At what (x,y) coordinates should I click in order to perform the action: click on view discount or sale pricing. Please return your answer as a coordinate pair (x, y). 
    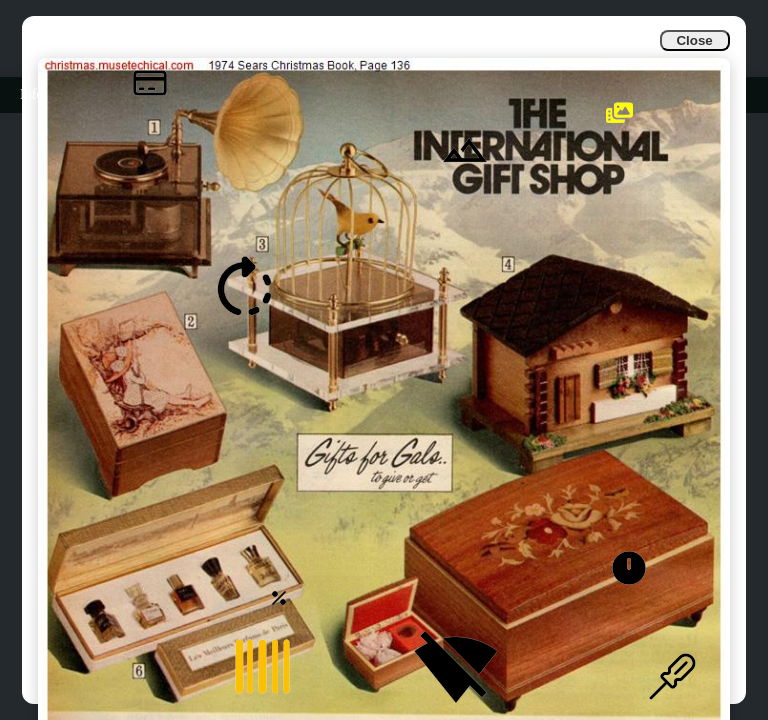
    Looking at the image, I should click on (279, 598).